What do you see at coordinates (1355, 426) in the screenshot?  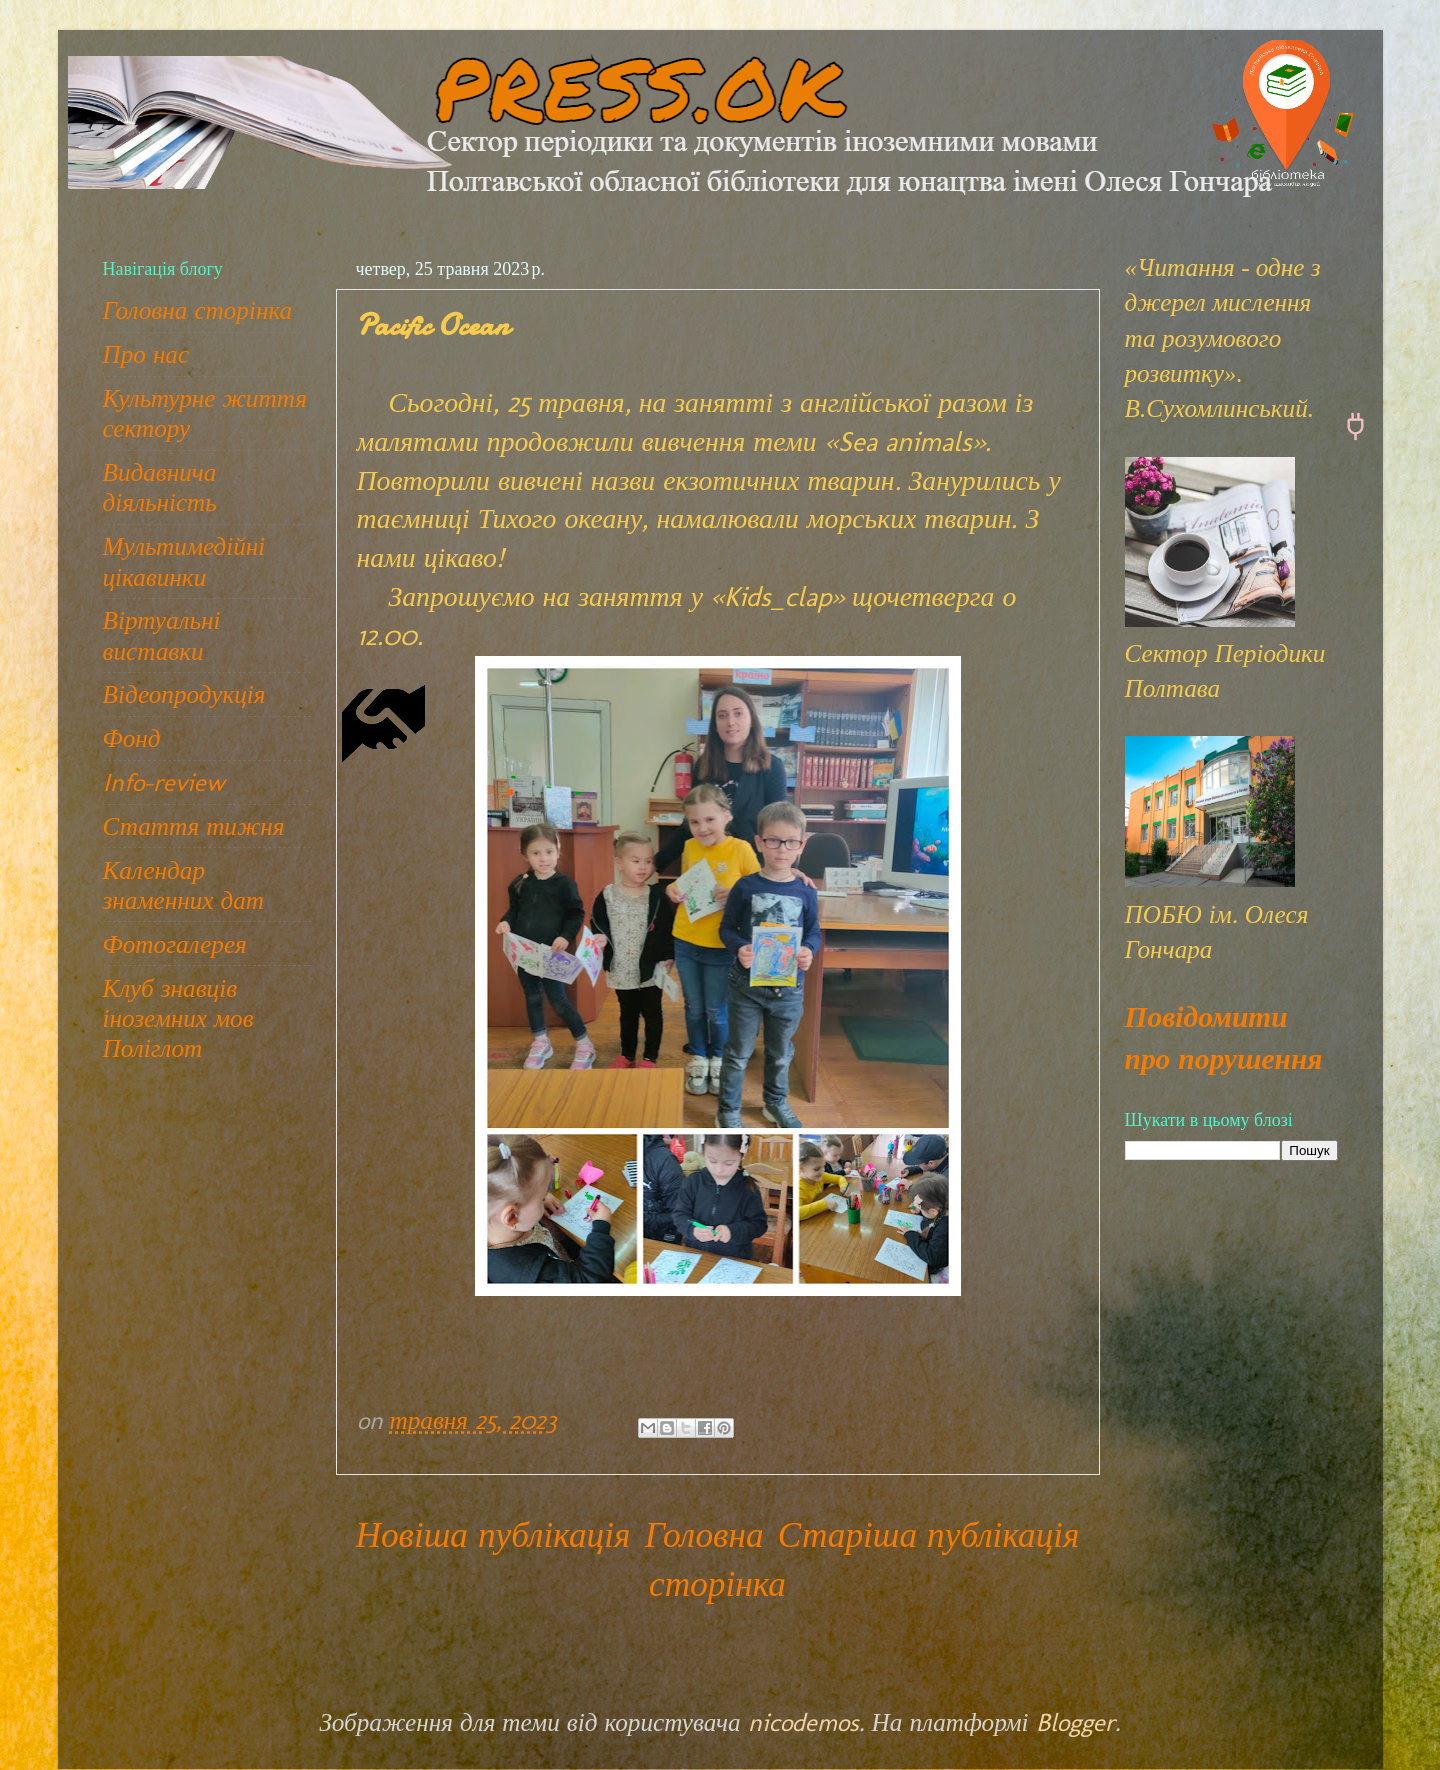 I see `connect to a power source or external device` at bounding box center [1355, 426].